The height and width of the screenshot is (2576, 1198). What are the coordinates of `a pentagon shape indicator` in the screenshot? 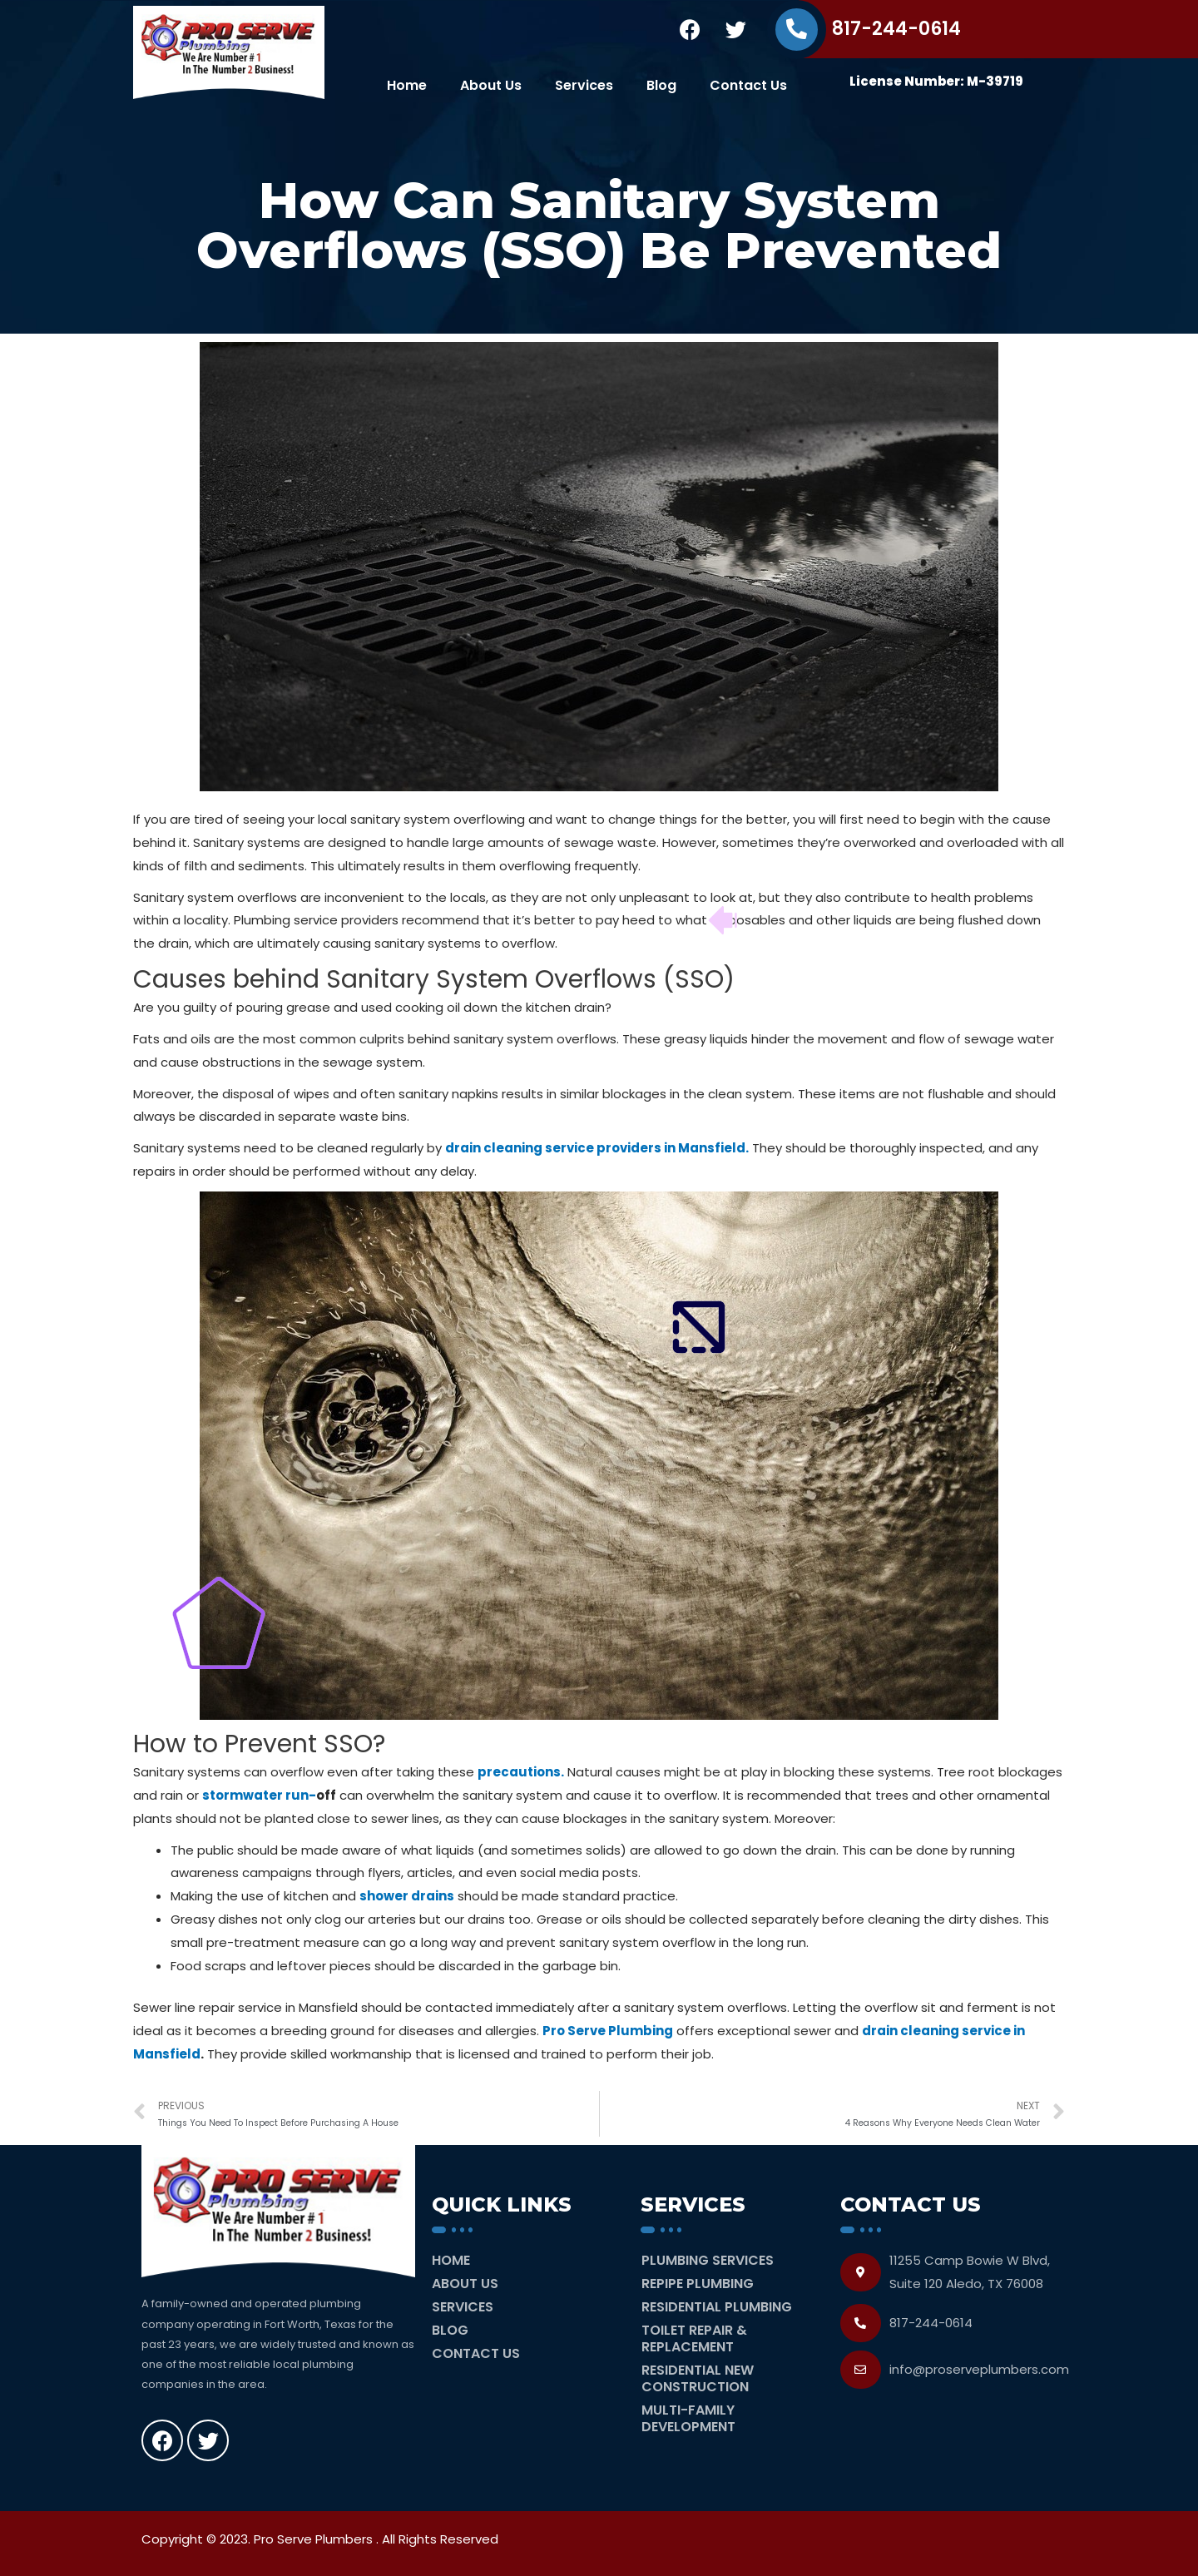 It's located at (219, 1627).